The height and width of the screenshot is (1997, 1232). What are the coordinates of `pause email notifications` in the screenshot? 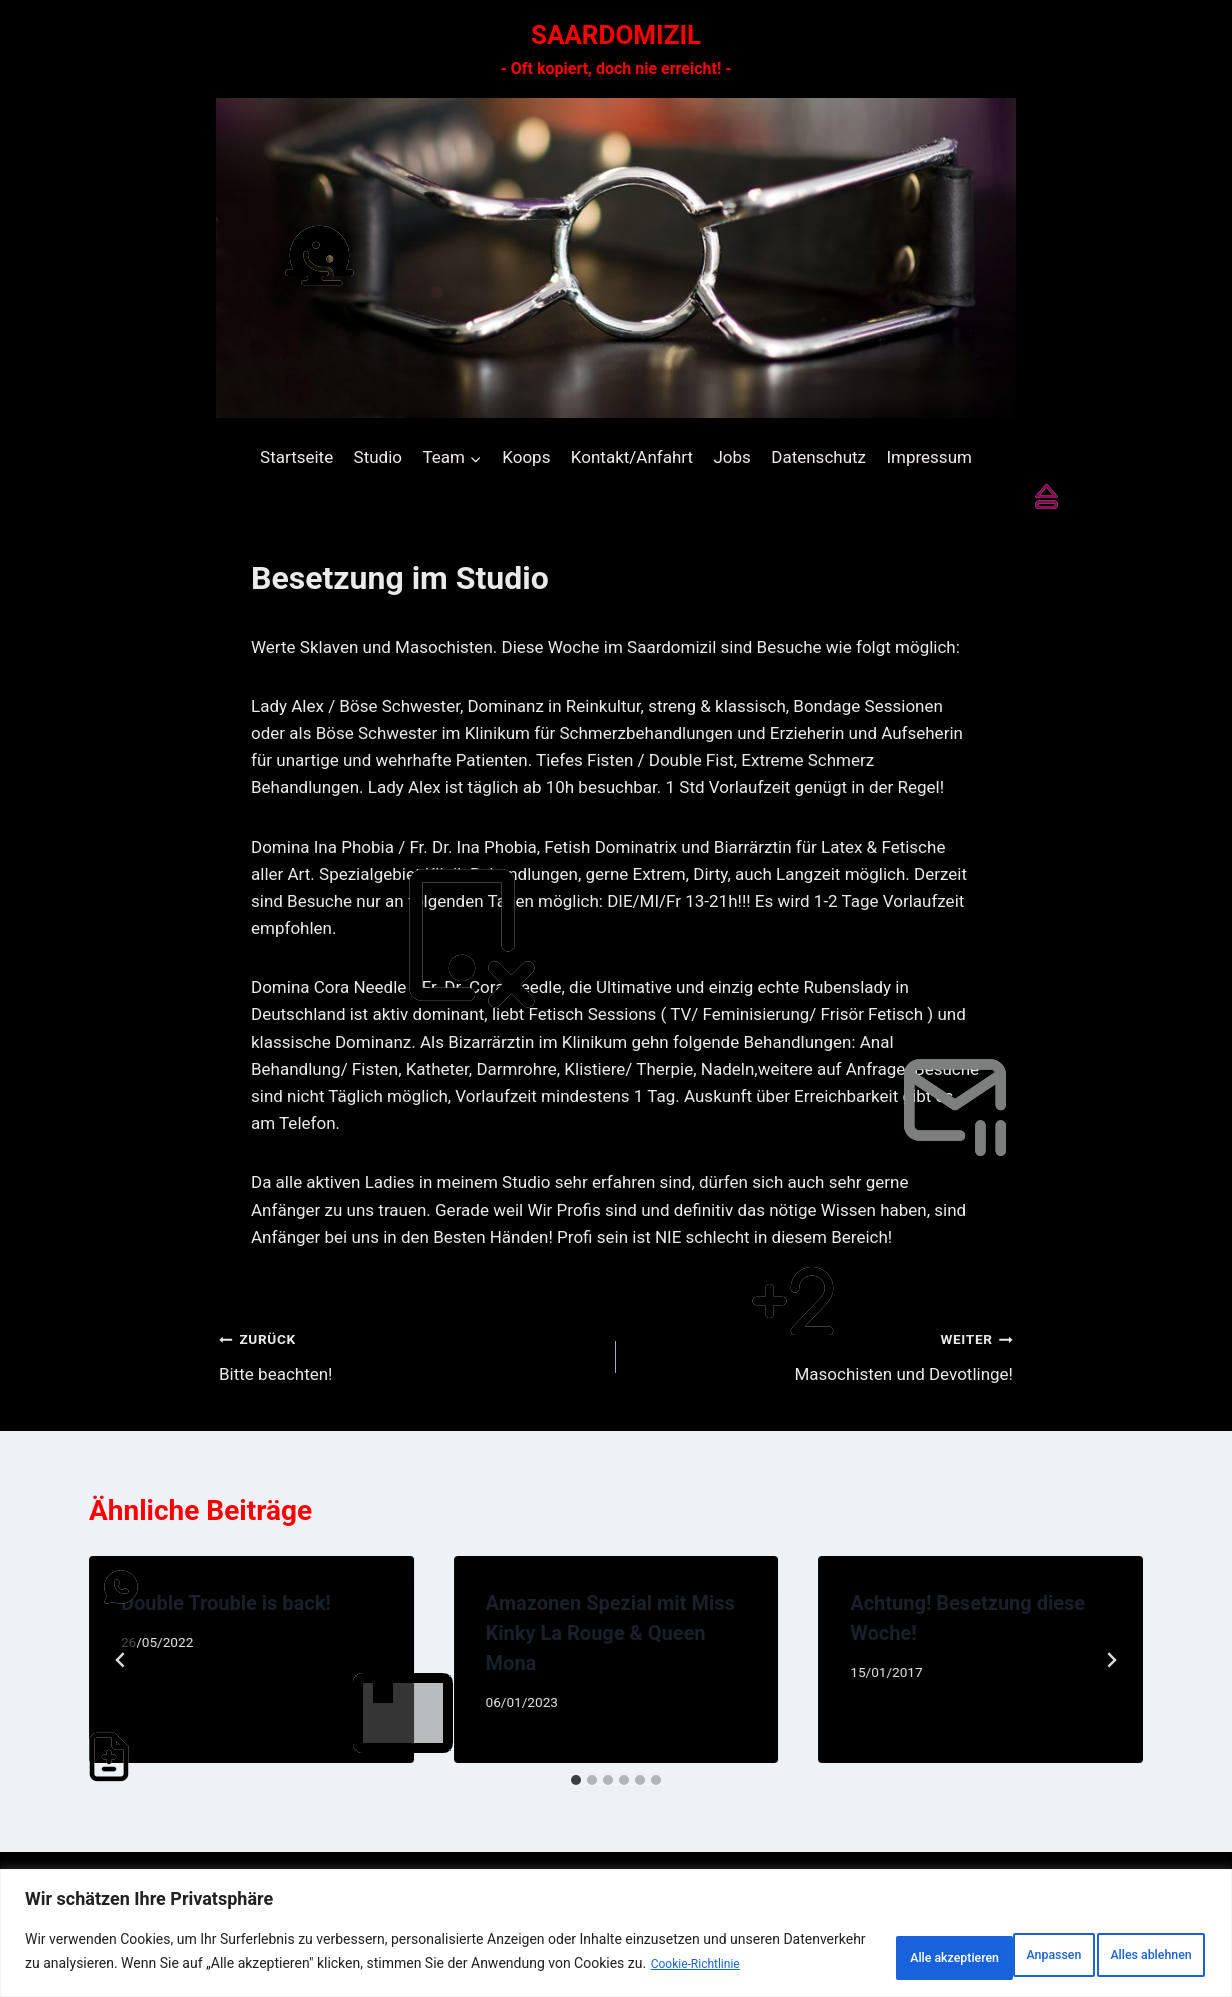 It's located at (955, 1100).